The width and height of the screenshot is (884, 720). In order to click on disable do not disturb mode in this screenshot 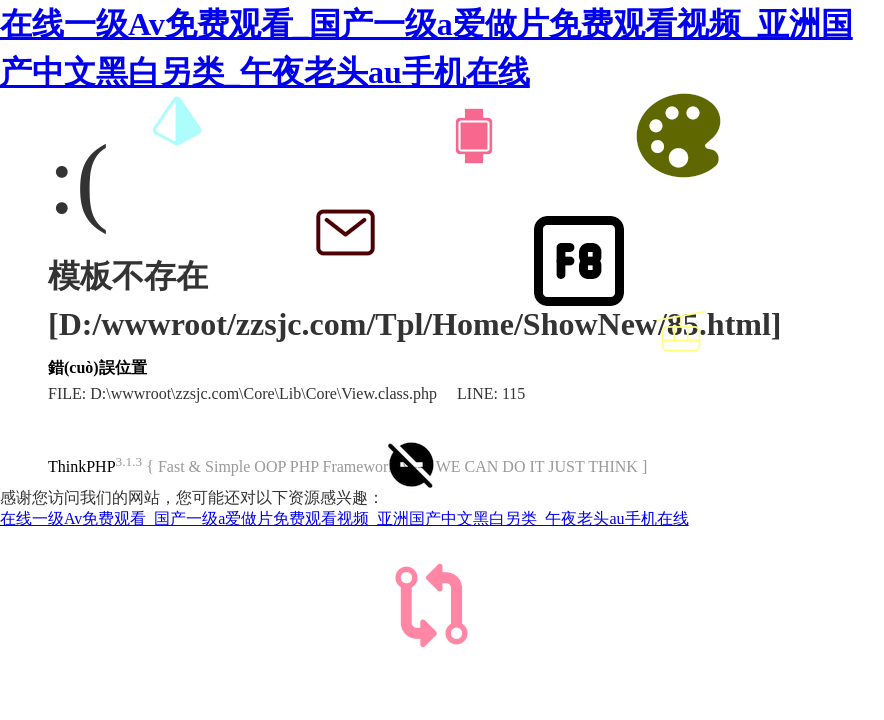, I will do `click(411, 464)`.